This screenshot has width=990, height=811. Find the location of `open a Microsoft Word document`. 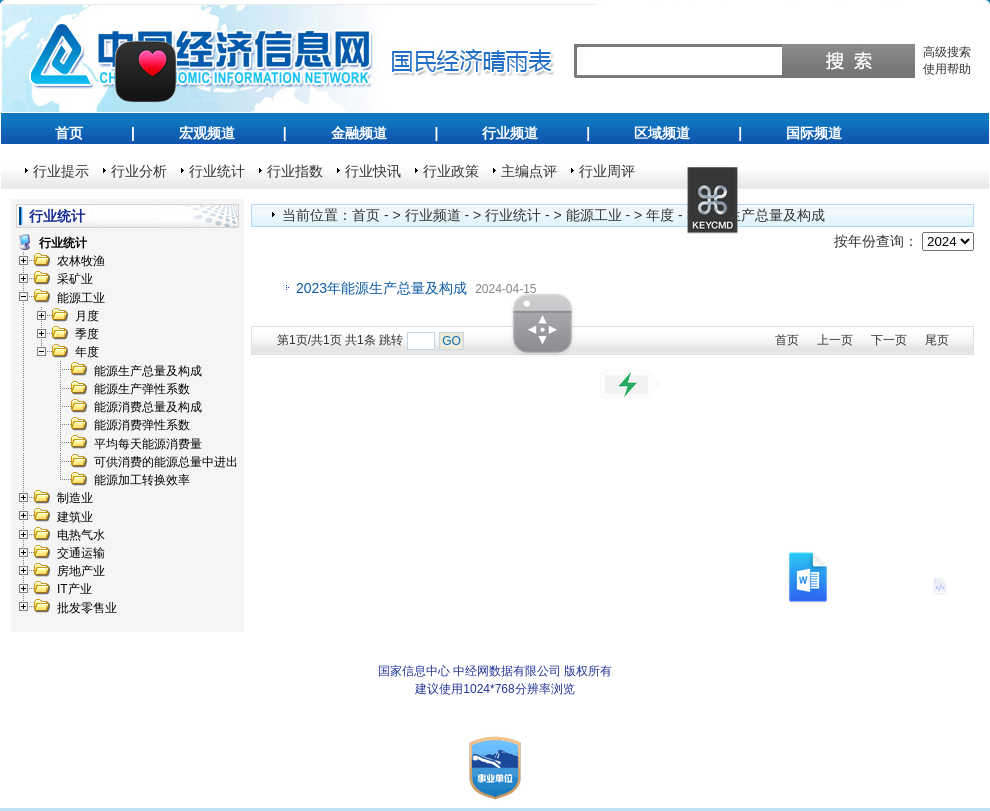

open a Microsoft Word document is located at coordinates (808, 577).